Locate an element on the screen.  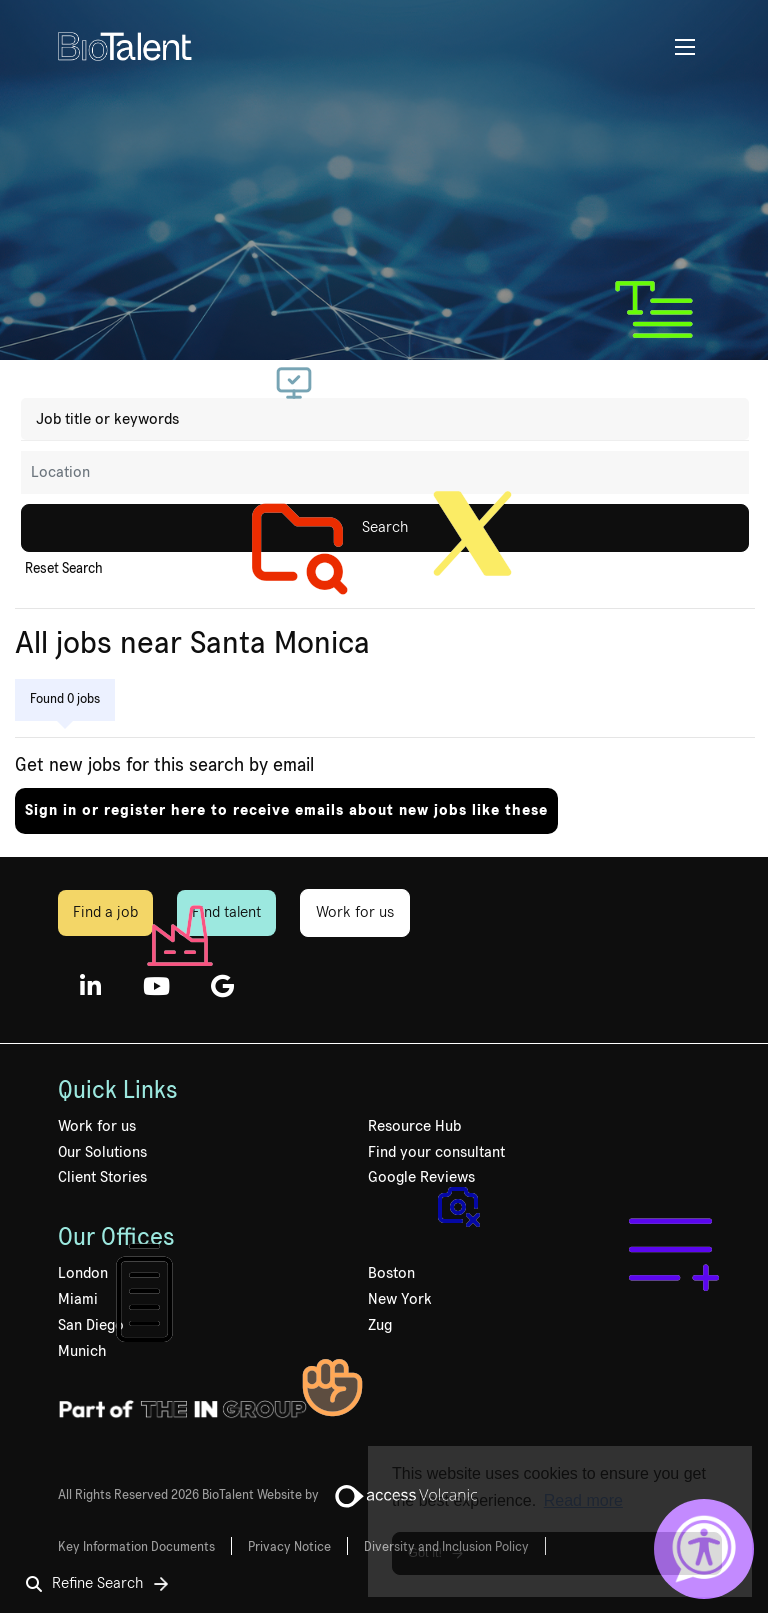
indicates solidarity or support action is located at coordinates (332, 1386).